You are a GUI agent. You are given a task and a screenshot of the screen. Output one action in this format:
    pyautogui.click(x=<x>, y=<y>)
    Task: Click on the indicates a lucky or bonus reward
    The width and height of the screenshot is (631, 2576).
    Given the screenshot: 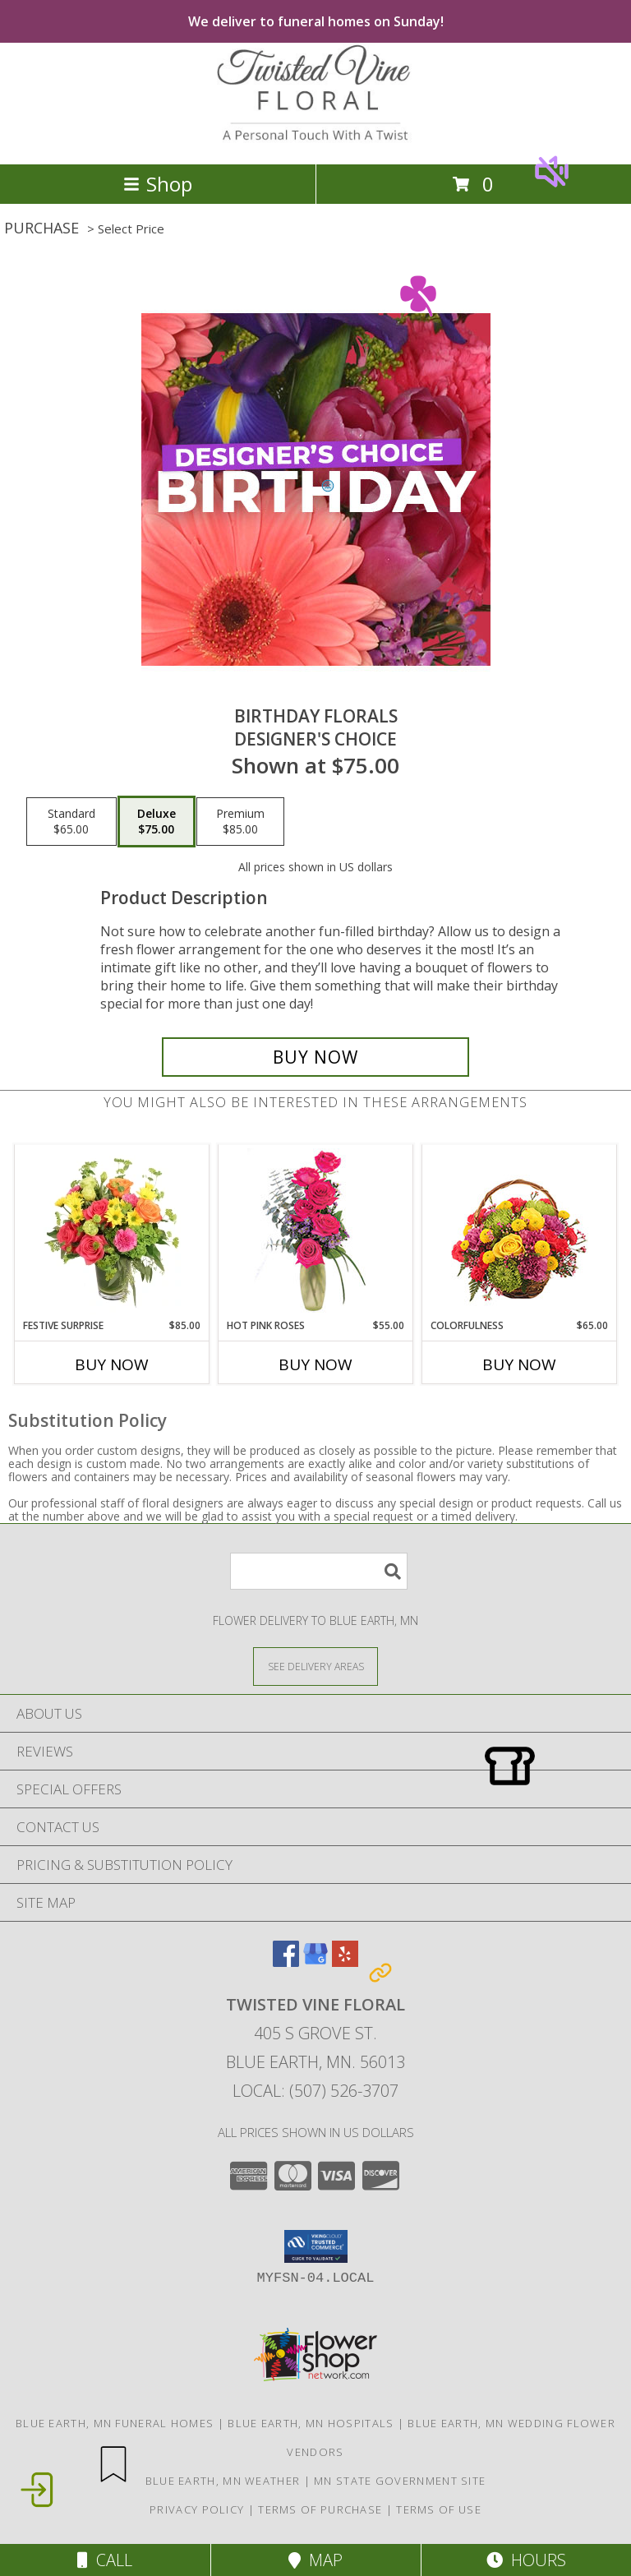 What is the action you would take?
    pyautogui.click(x=418, y=295)
    